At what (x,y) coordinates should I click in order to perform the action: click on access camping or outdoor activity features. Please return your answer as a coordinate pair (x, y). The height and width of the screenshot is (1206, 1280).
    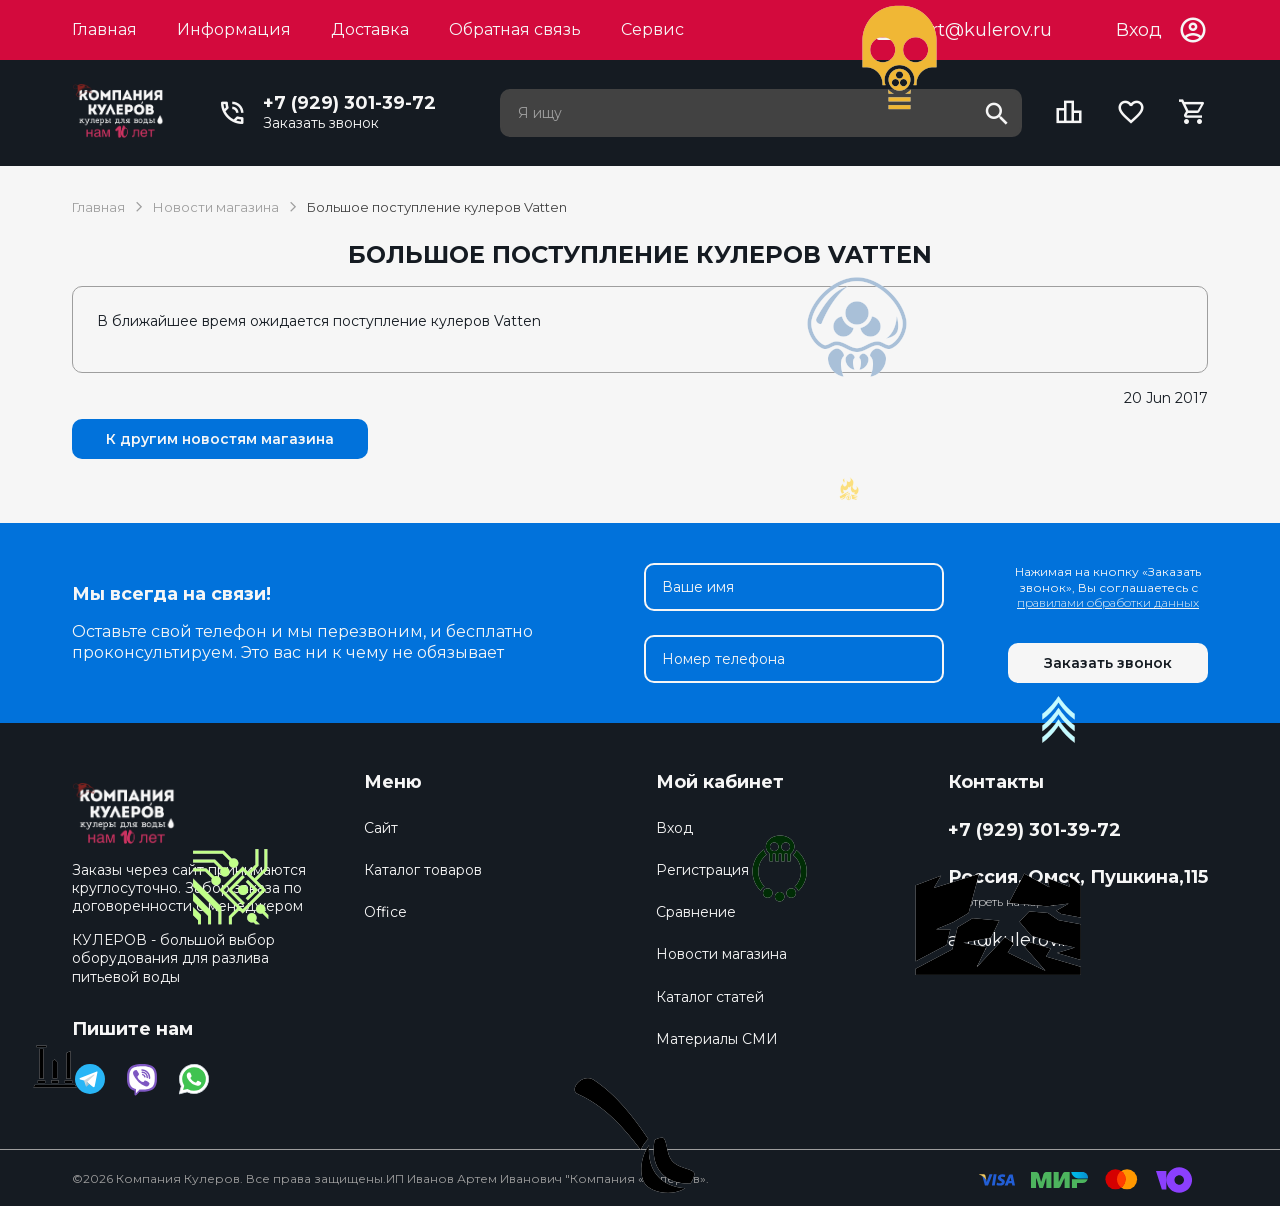
    Looking at the image, I should click on (848, 488).